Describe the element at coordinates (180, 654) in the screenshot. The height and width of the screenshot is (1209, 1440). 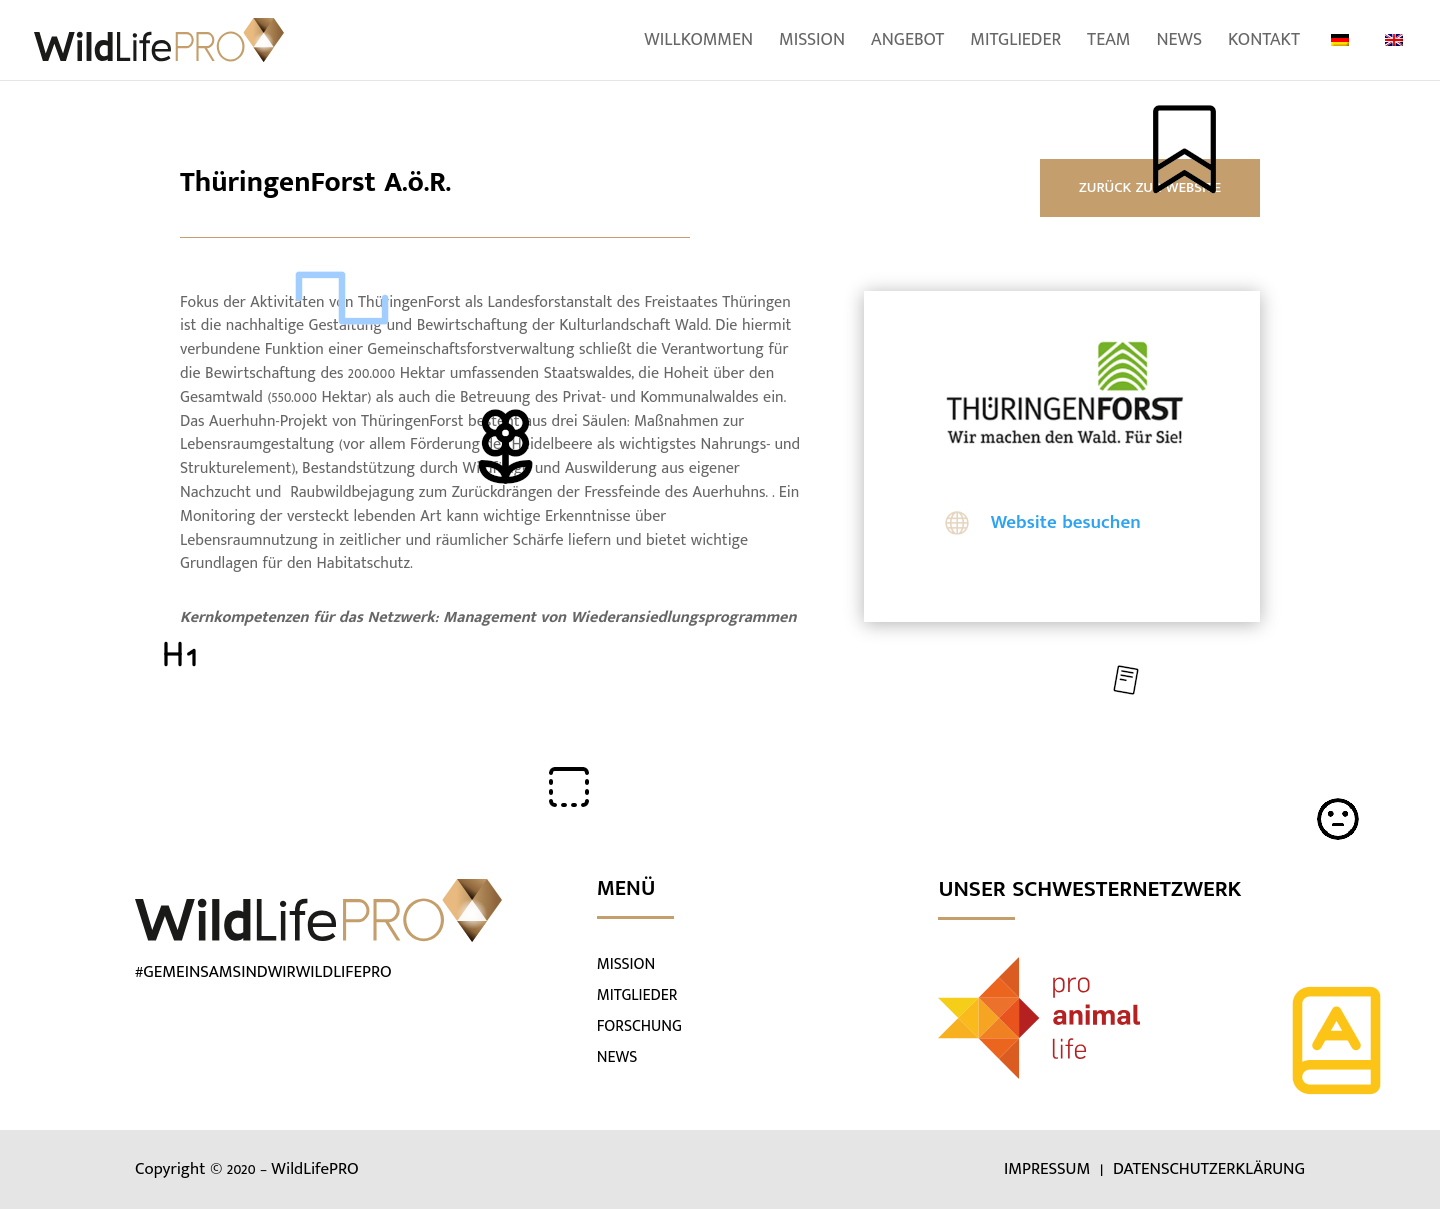
I see `format text as a level 1 heading` at that location.